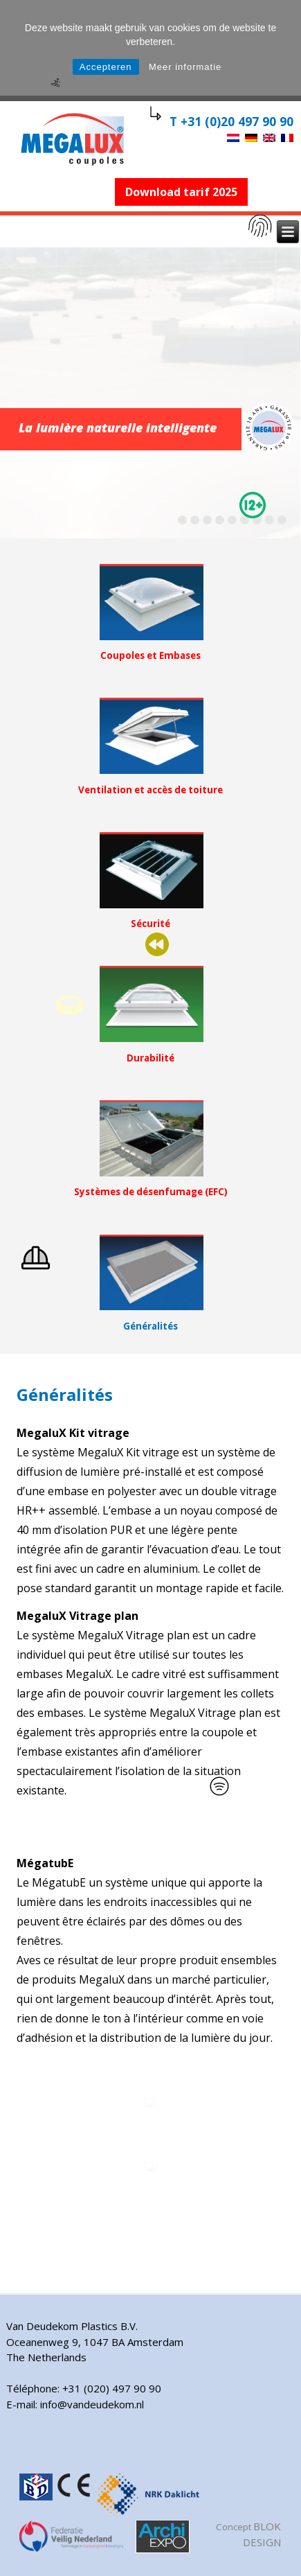  What do you see at coordinates (69, 1005) in the screenshot?
I see `view your coin balance or currency` at bounding box center [69, 1005].